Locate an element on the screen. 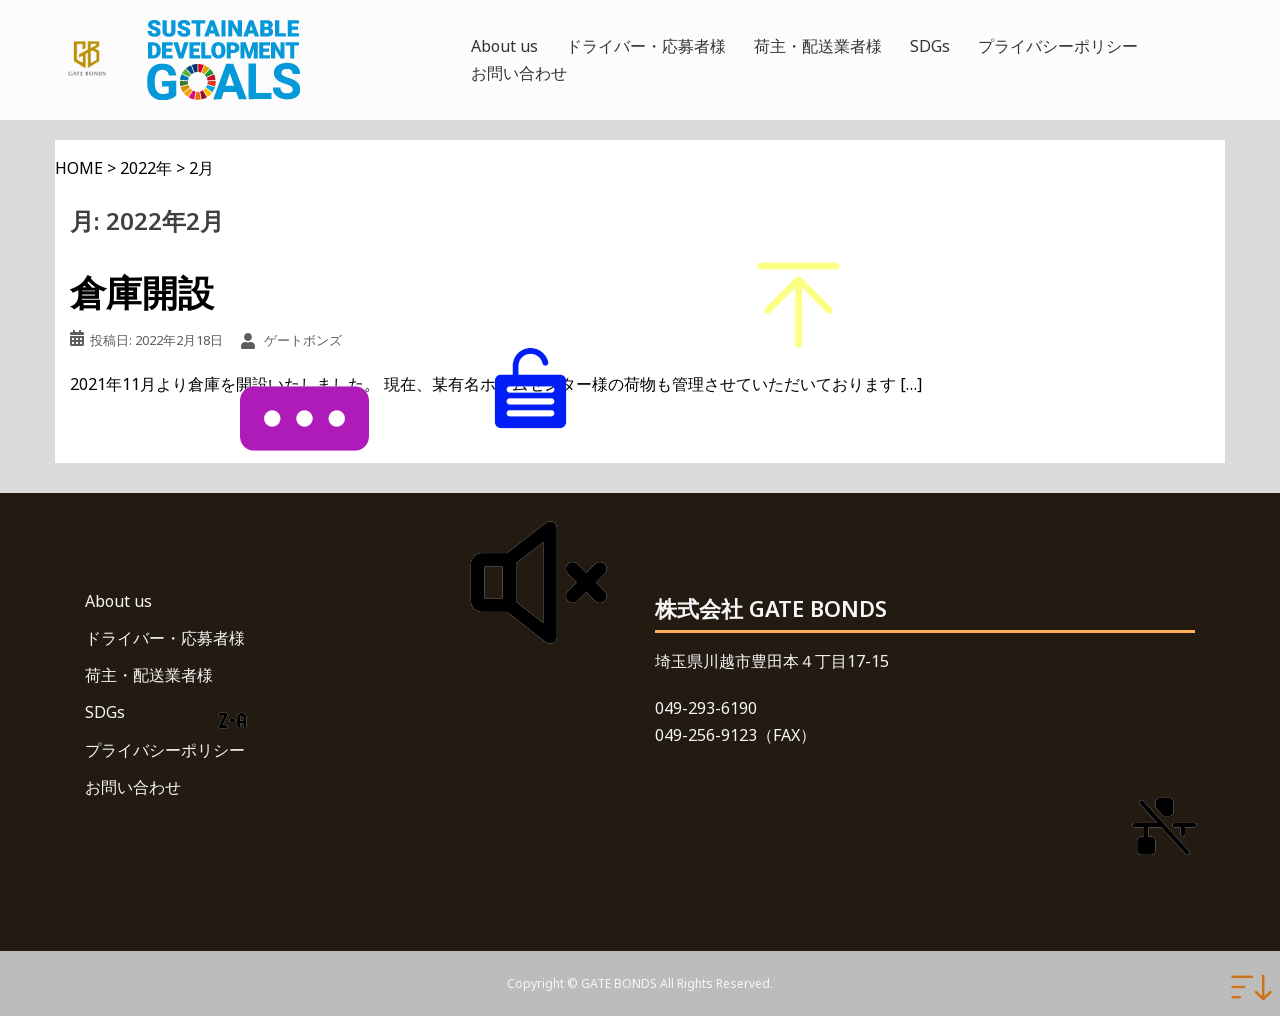  unlocked or unsecured state is located at coordinates (530, 392).